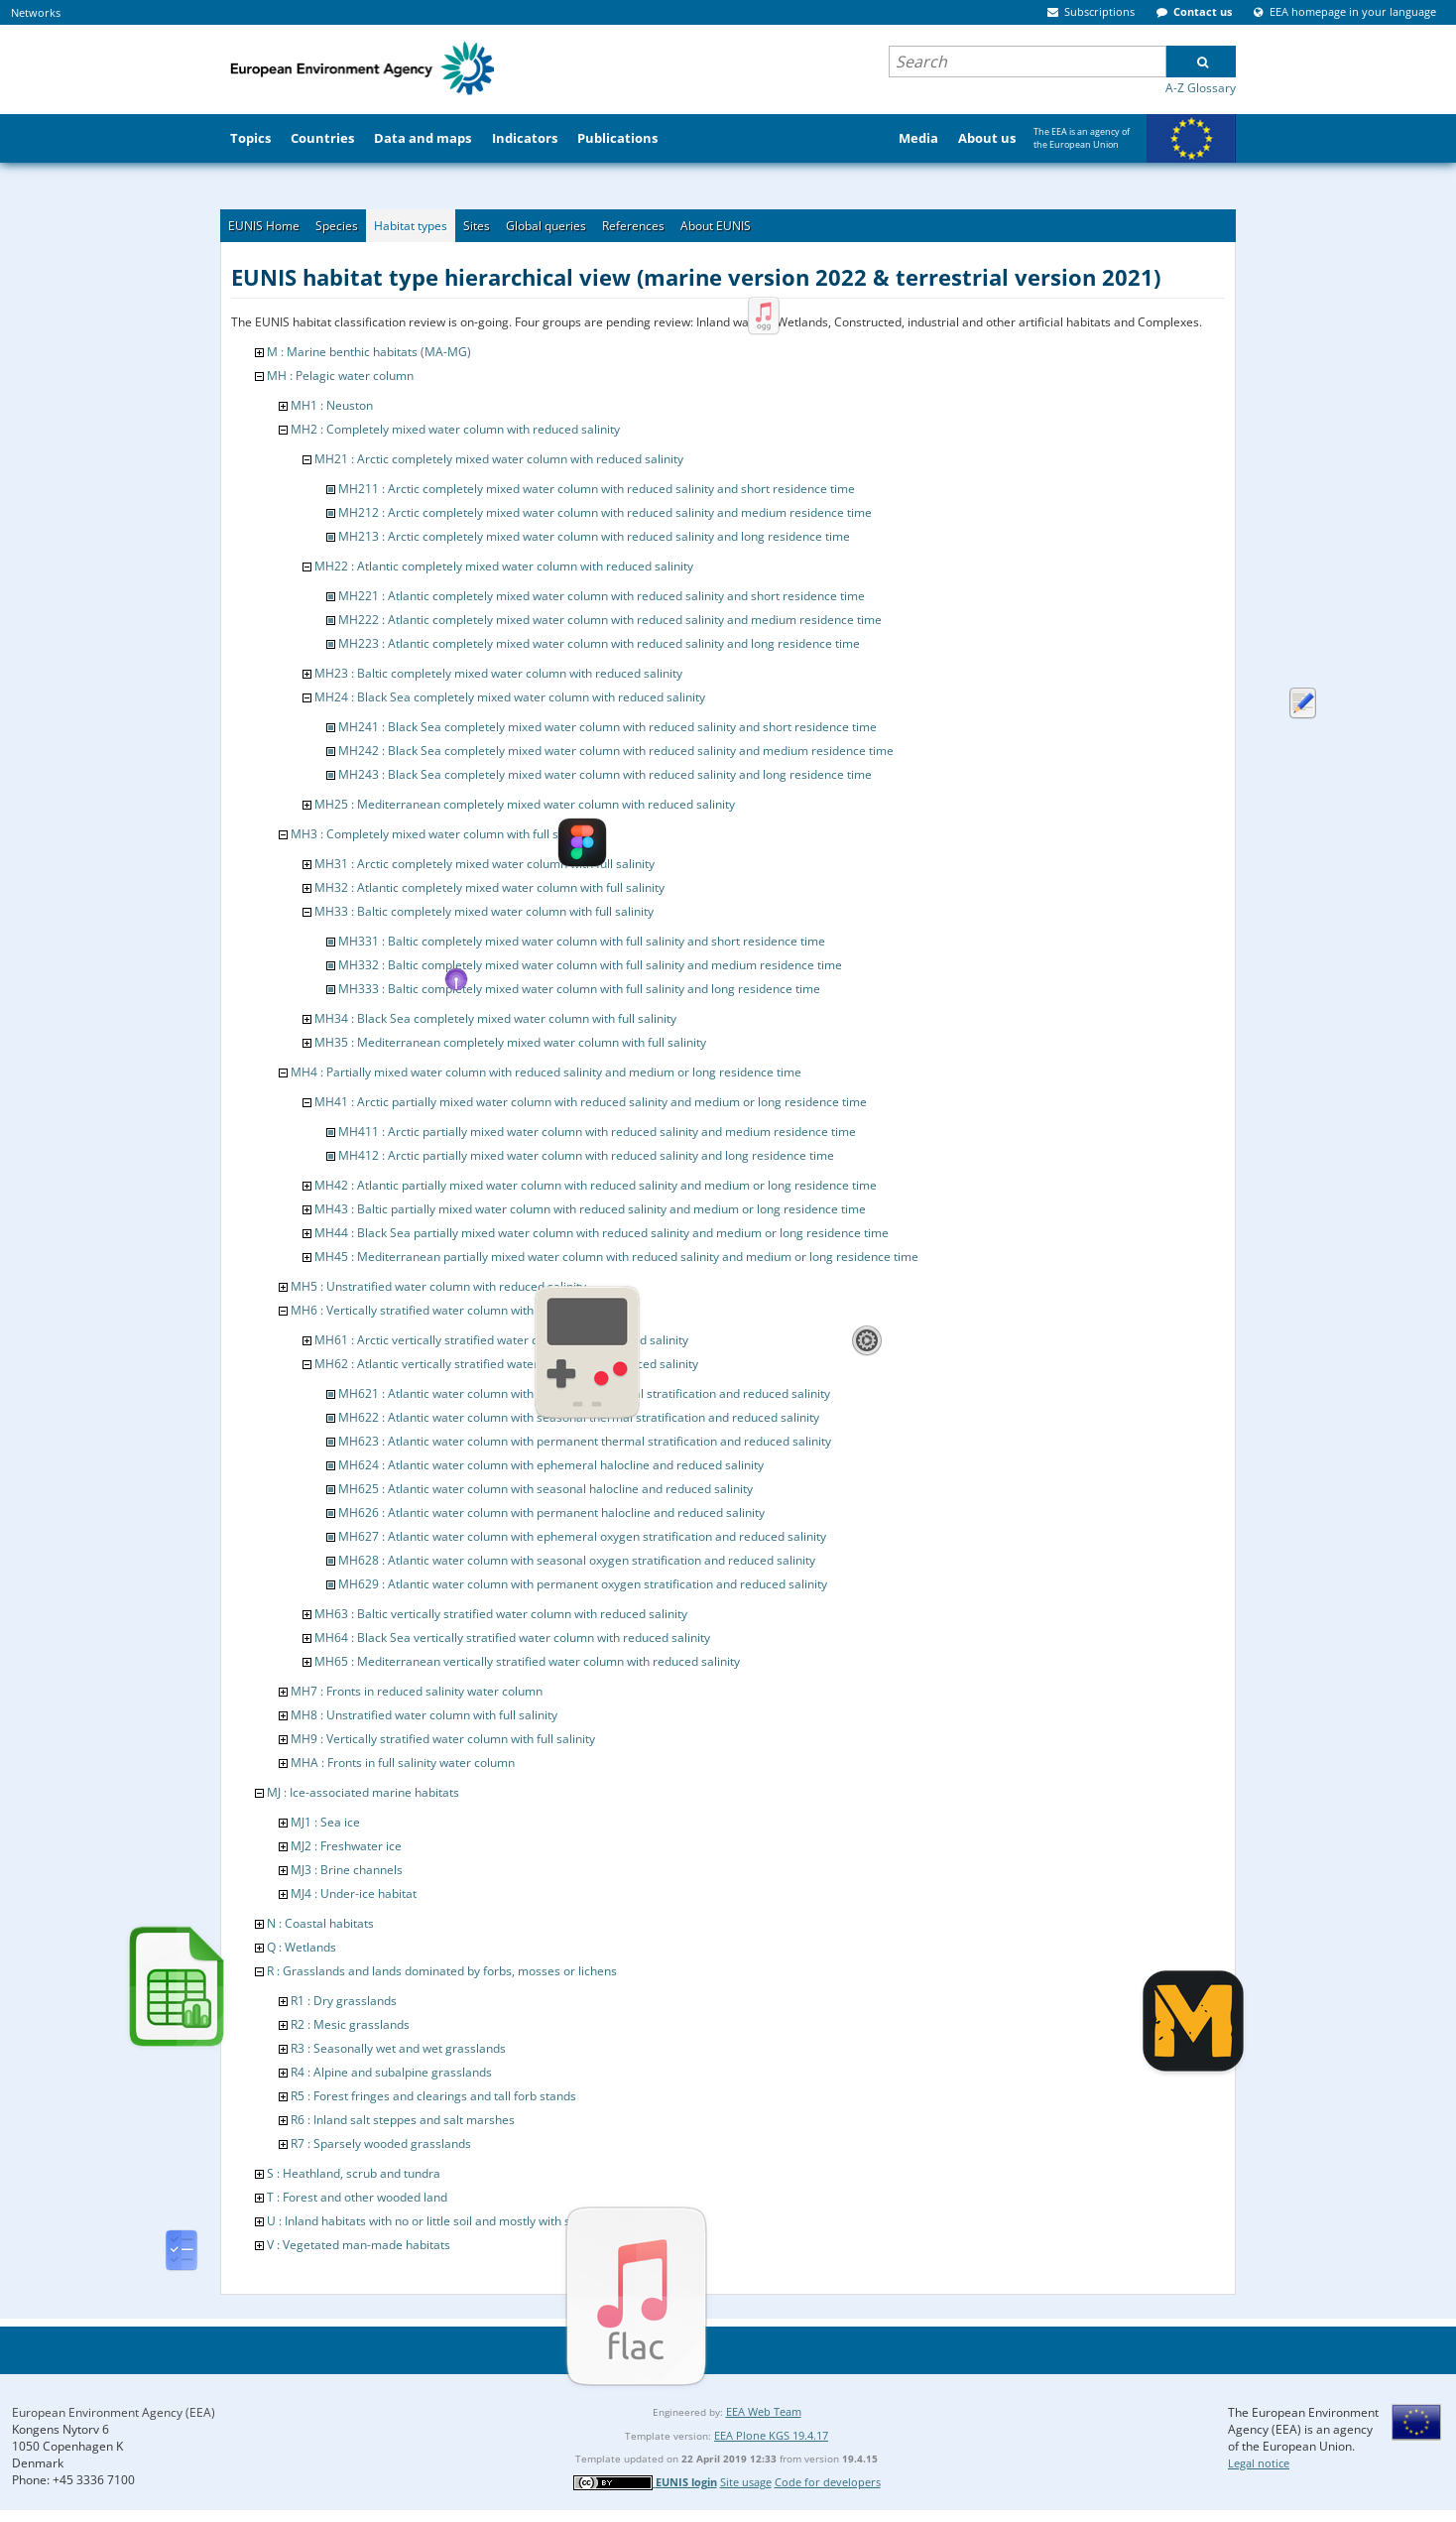 The width and height of the screenshot is (1456, 2522). Describe the element at coordinates (182, 2250) in the screenshot. I see `open work tasks or to-do list app` at that location.